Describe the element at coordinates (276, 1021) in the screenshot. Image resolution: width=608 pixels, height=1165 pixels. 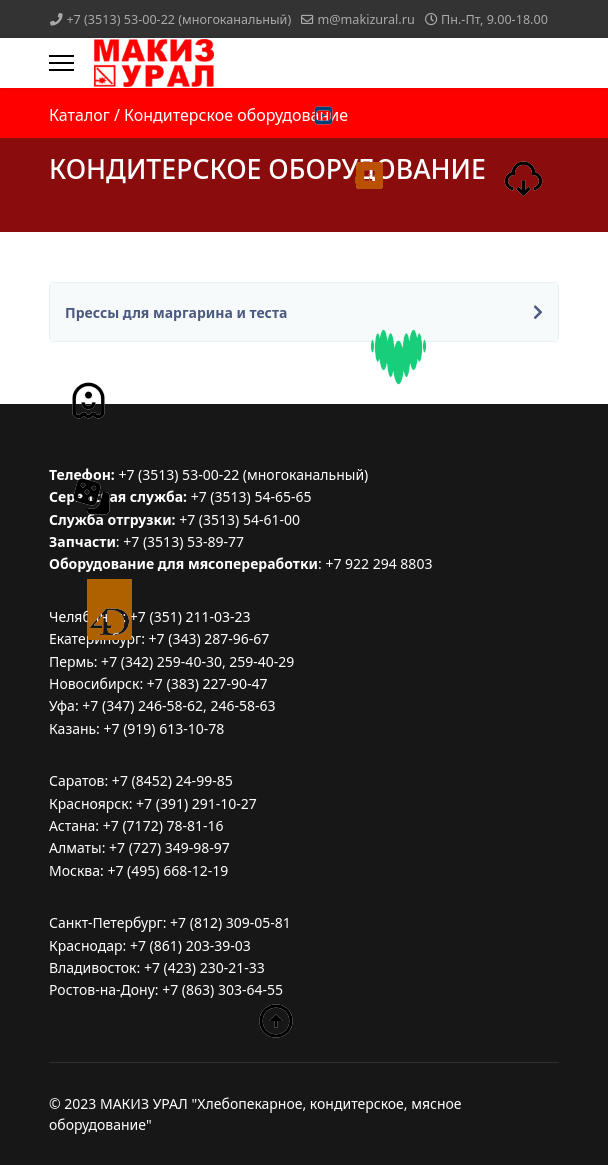
I see `scroll to top of page` at that location.